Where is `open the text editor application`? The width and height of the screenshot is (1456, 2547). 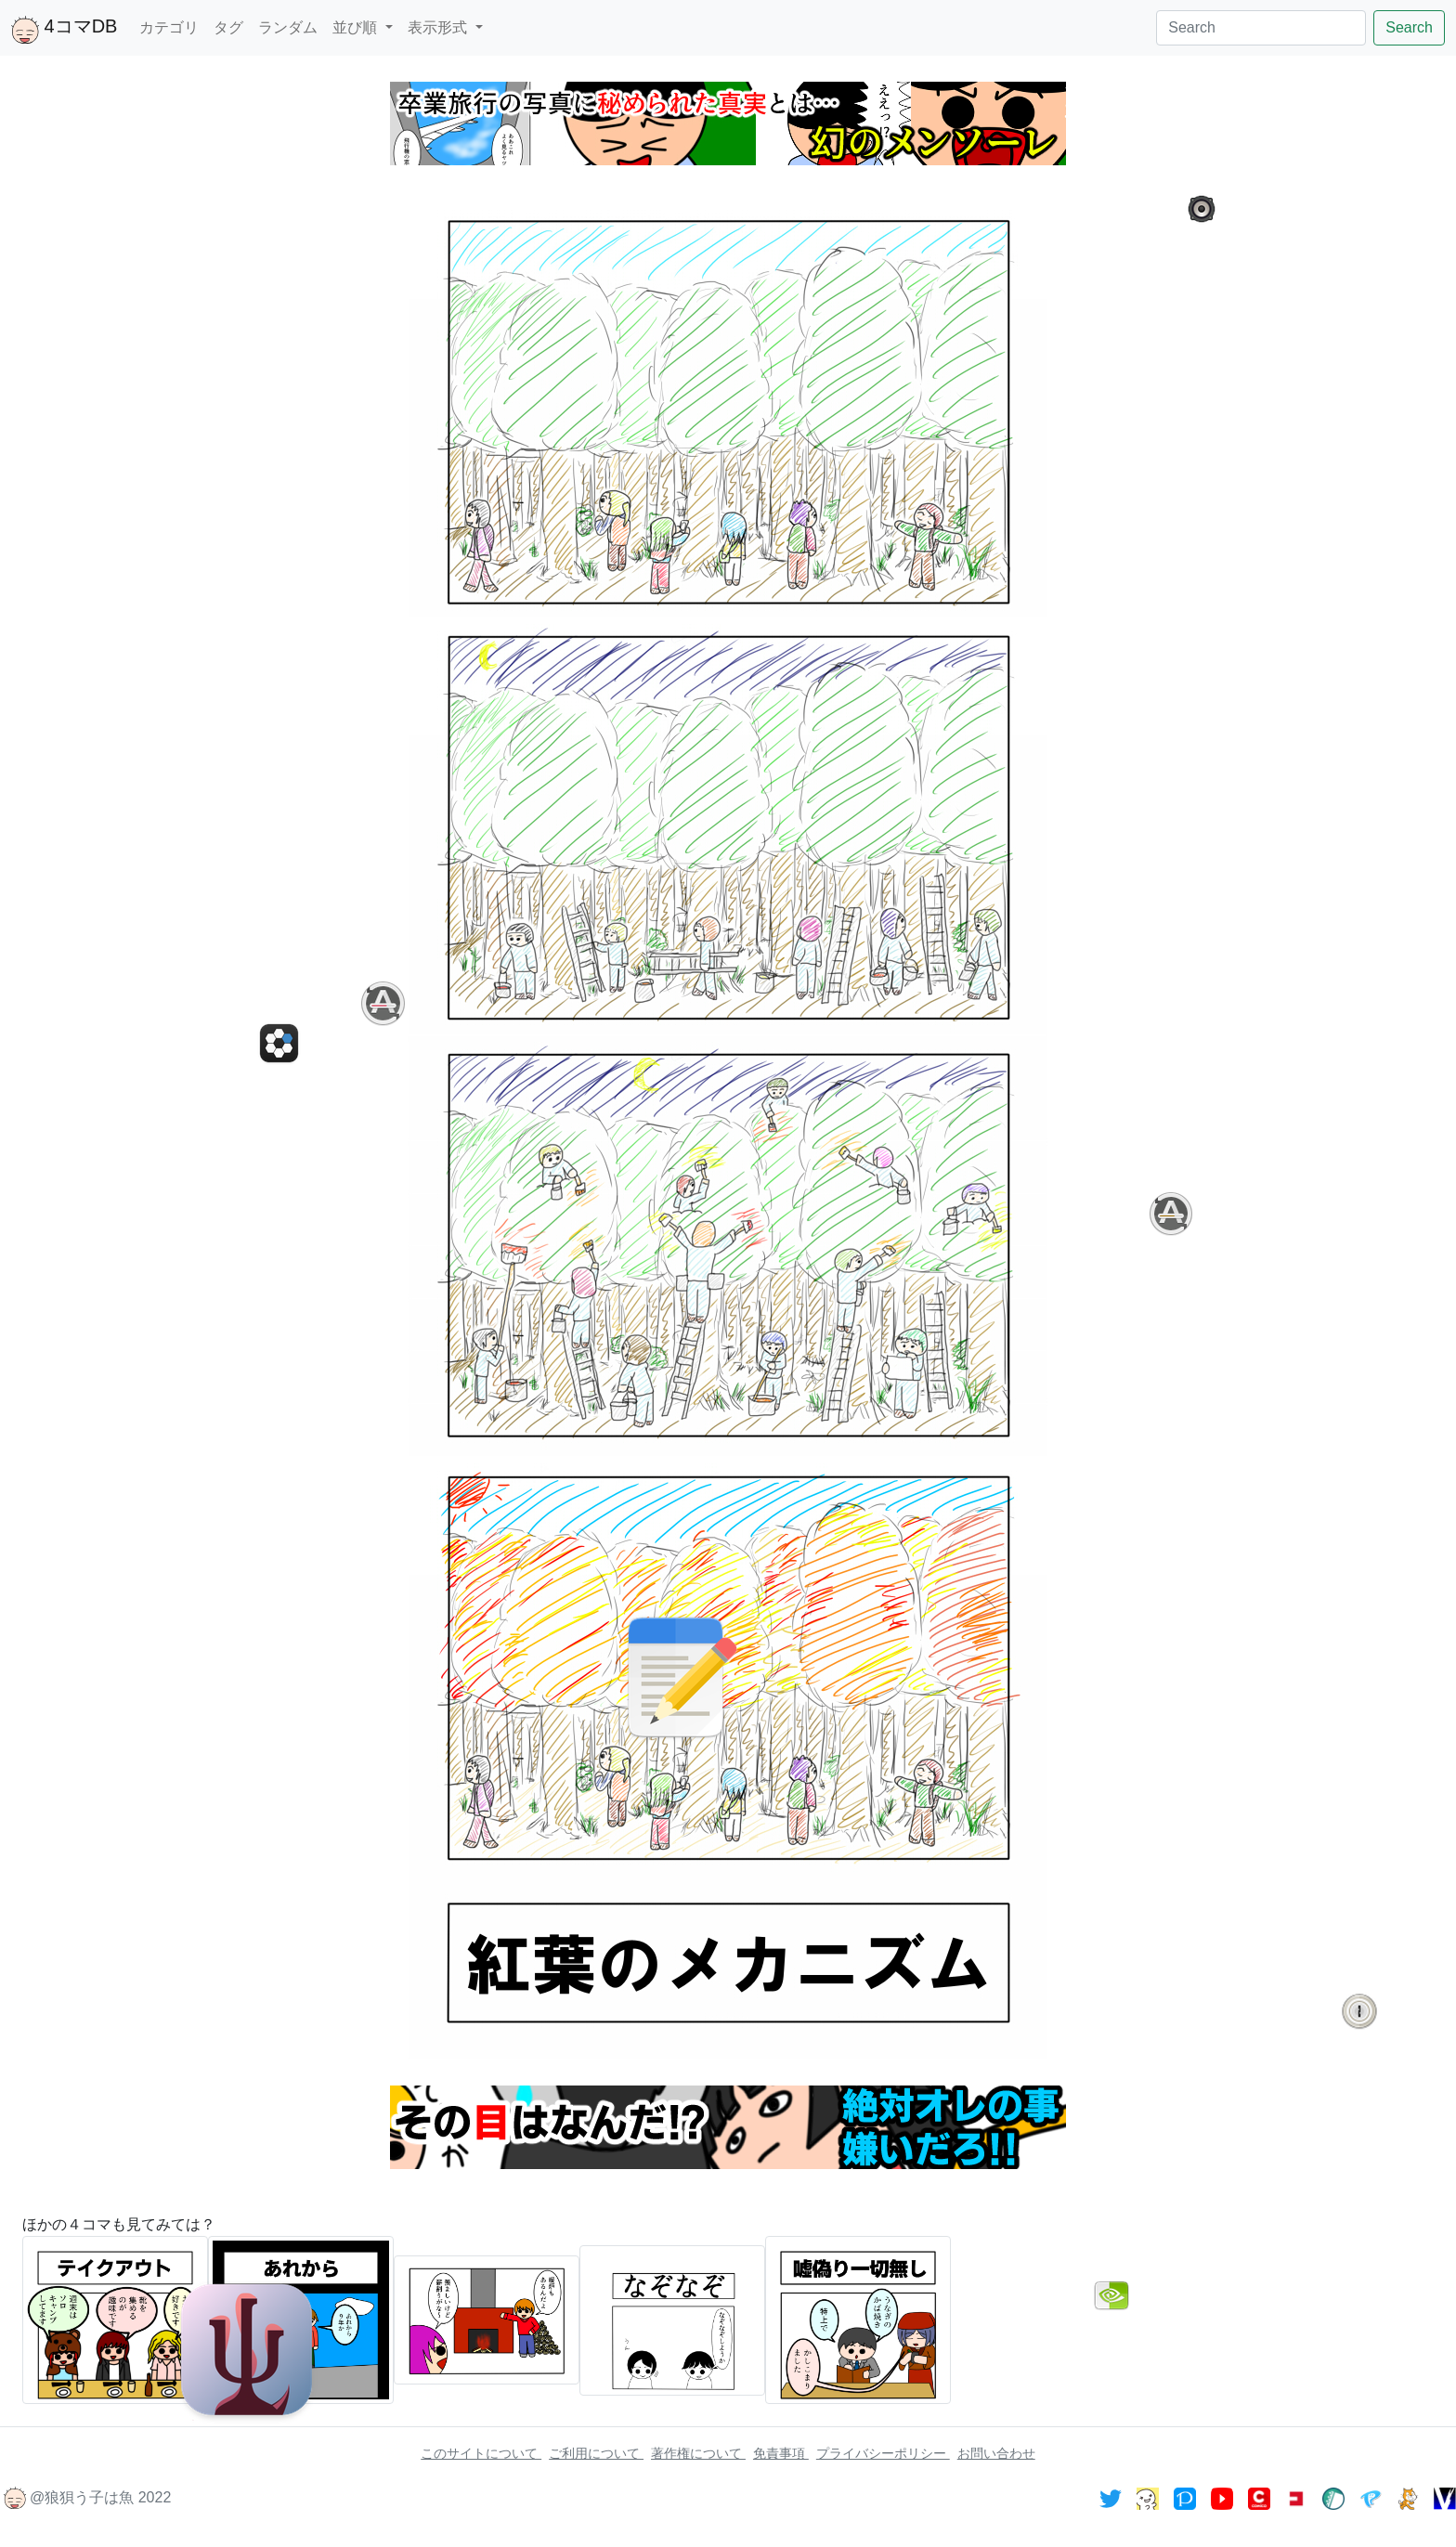 open the text editor application is located at coordinates (675, 1677).